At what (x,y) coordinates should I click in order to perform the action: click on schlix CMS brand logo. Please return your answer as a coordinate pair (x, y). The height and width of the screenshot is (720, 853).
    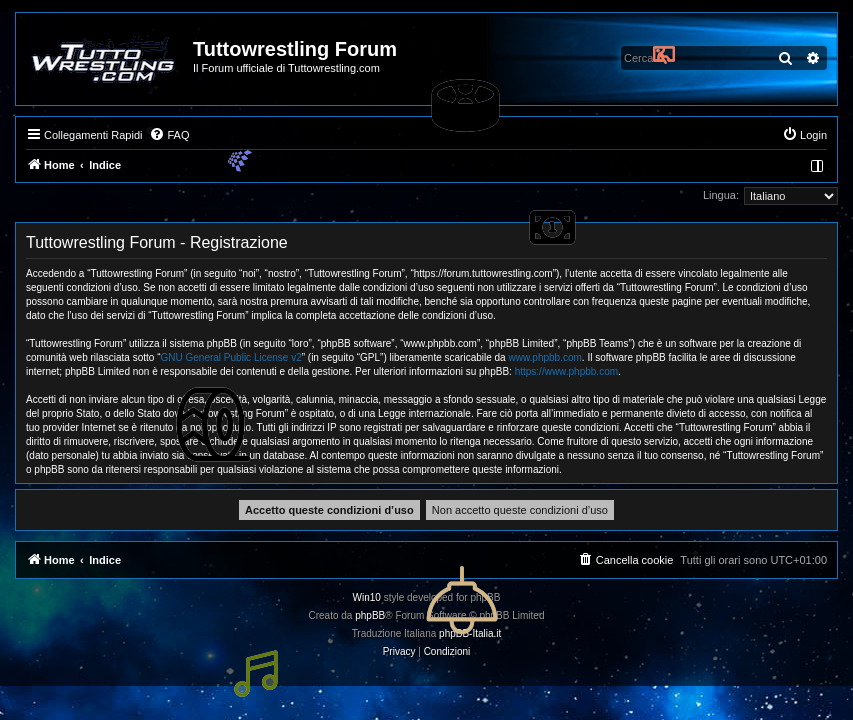
    Looking at the image, I should click on (240, 160).